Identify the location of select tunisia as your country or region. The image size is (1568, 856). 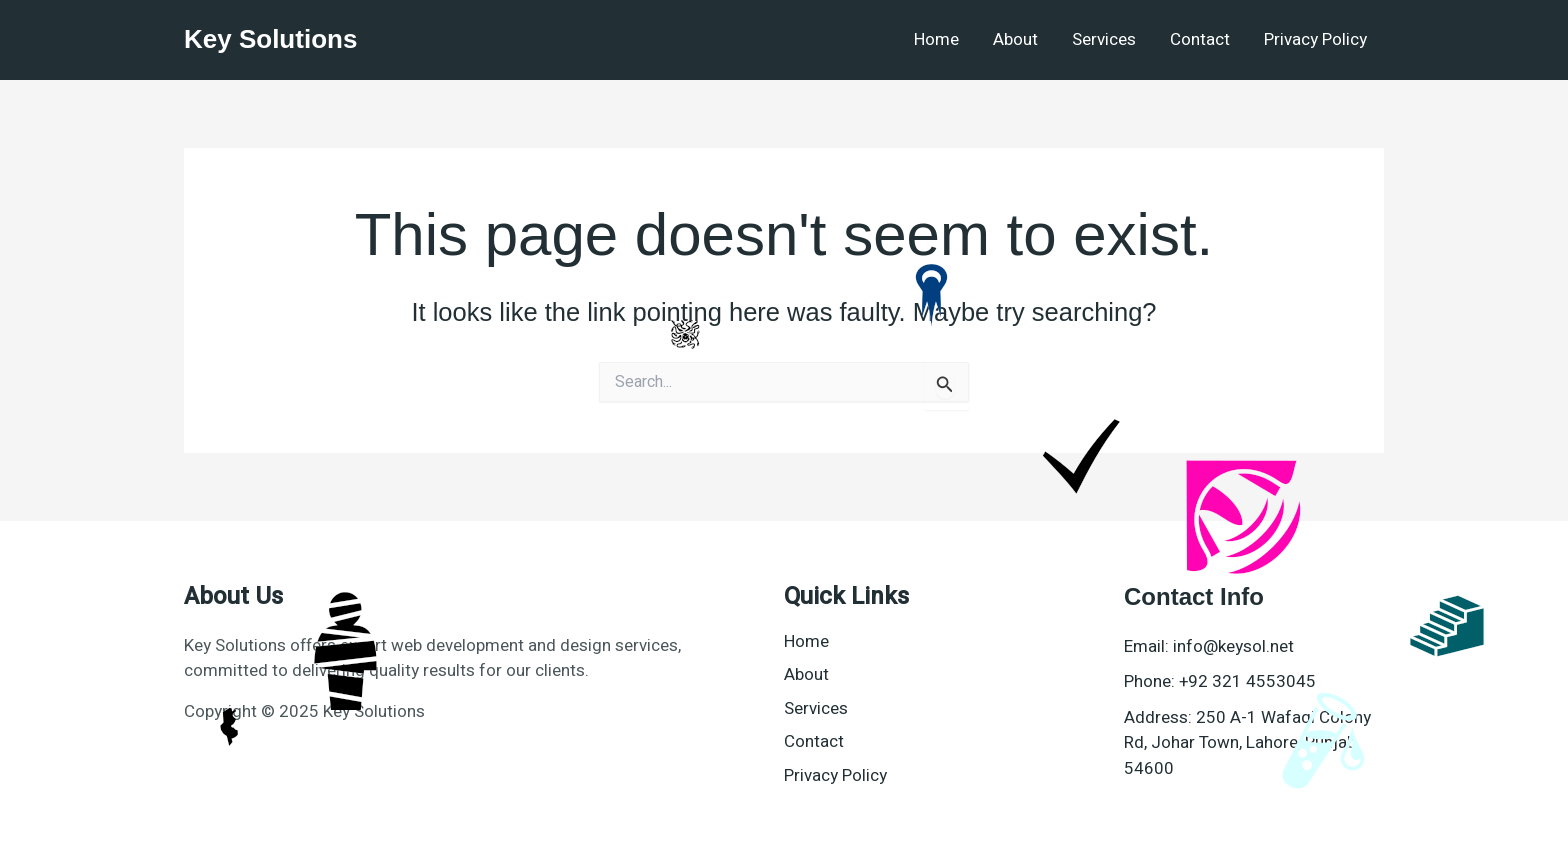
(230, 726).